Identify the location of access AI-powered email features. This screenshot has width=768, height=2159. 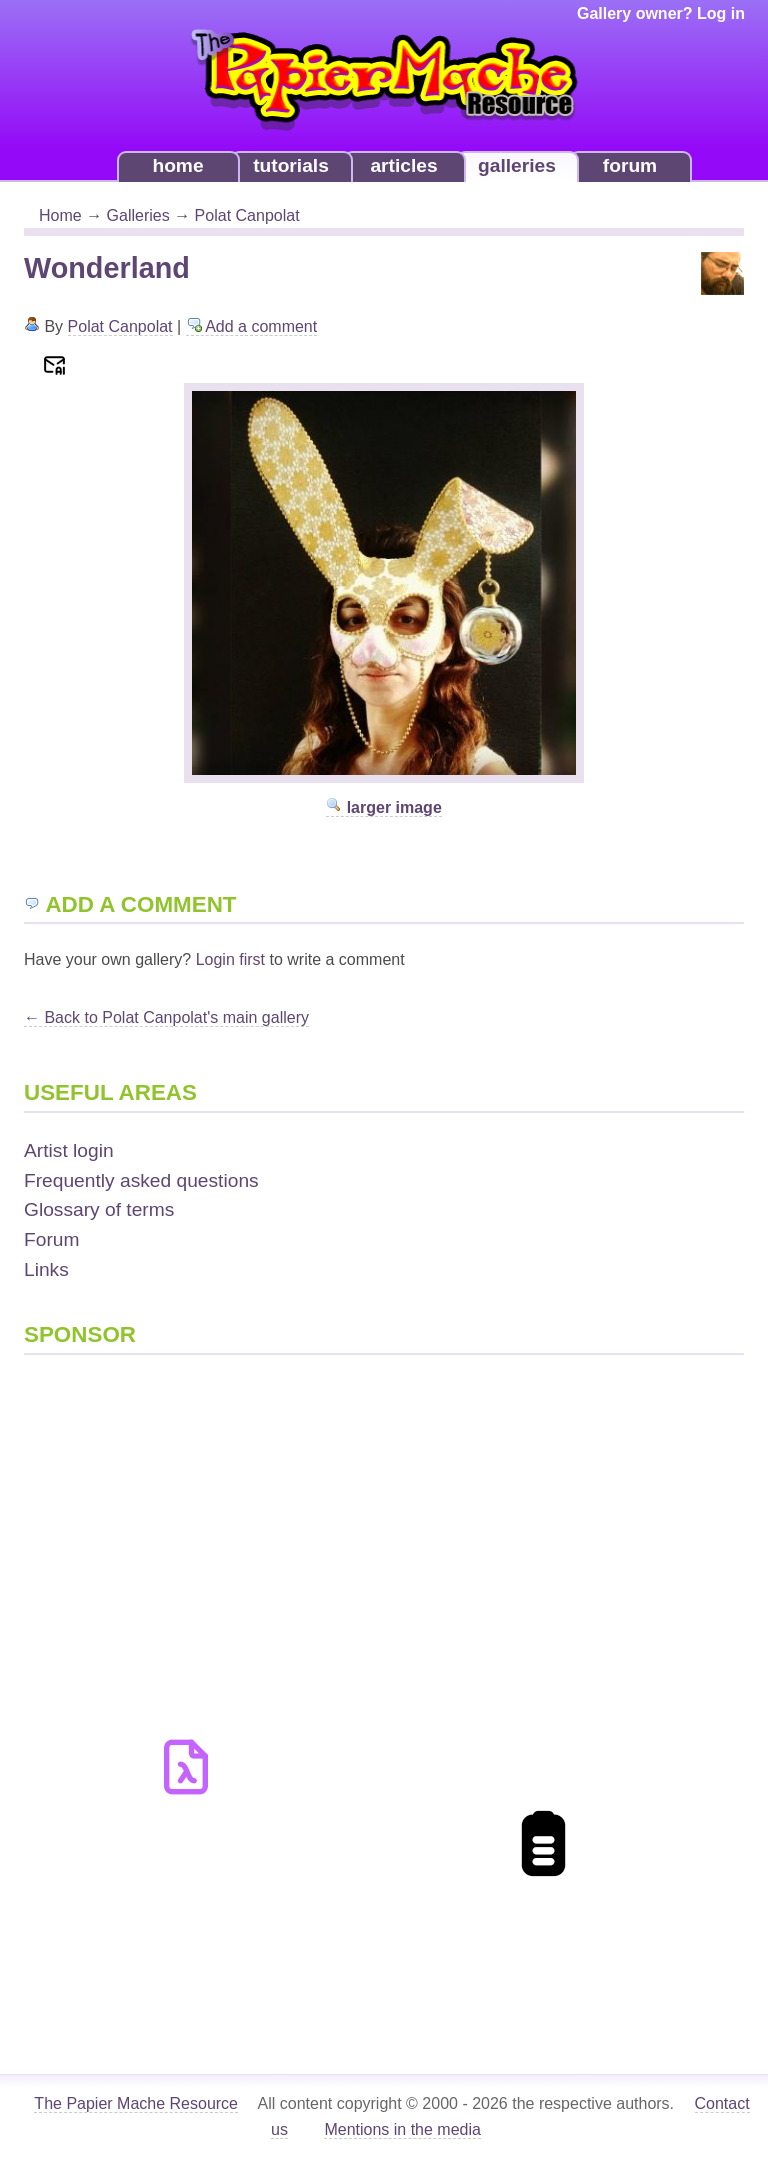
(54, 364).